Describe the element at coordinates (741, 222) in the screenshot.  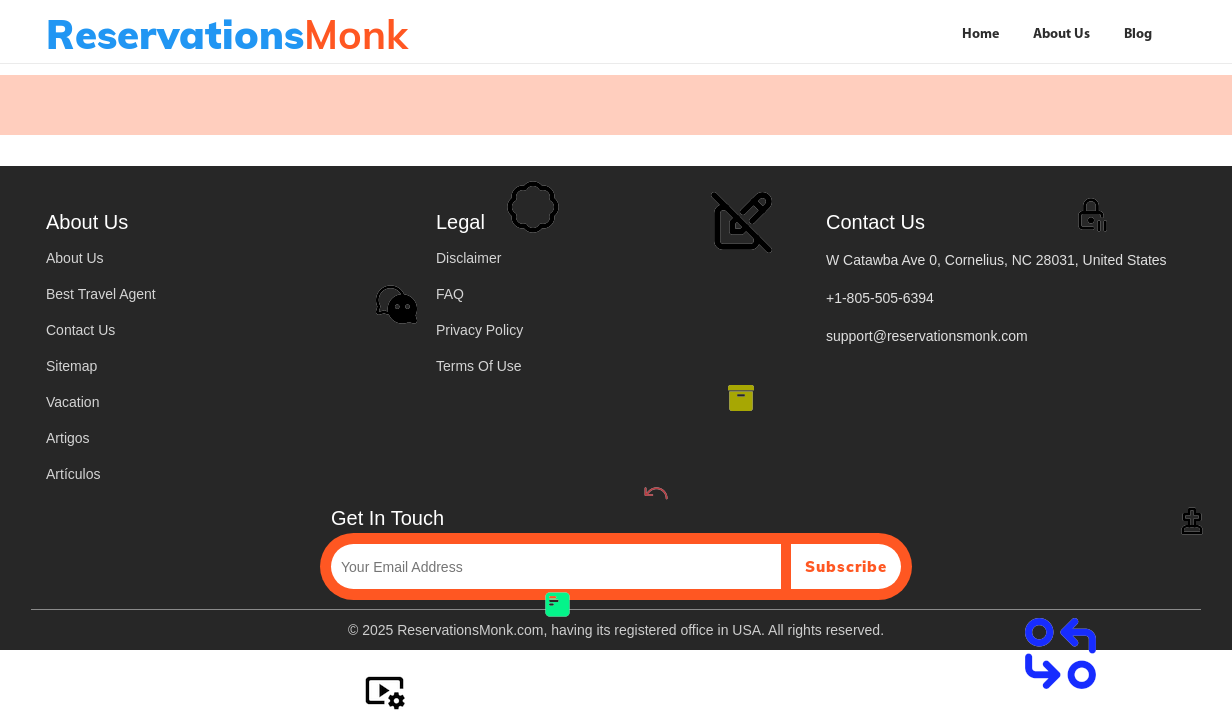
I see `editing is disabled or unavailable` at that location.